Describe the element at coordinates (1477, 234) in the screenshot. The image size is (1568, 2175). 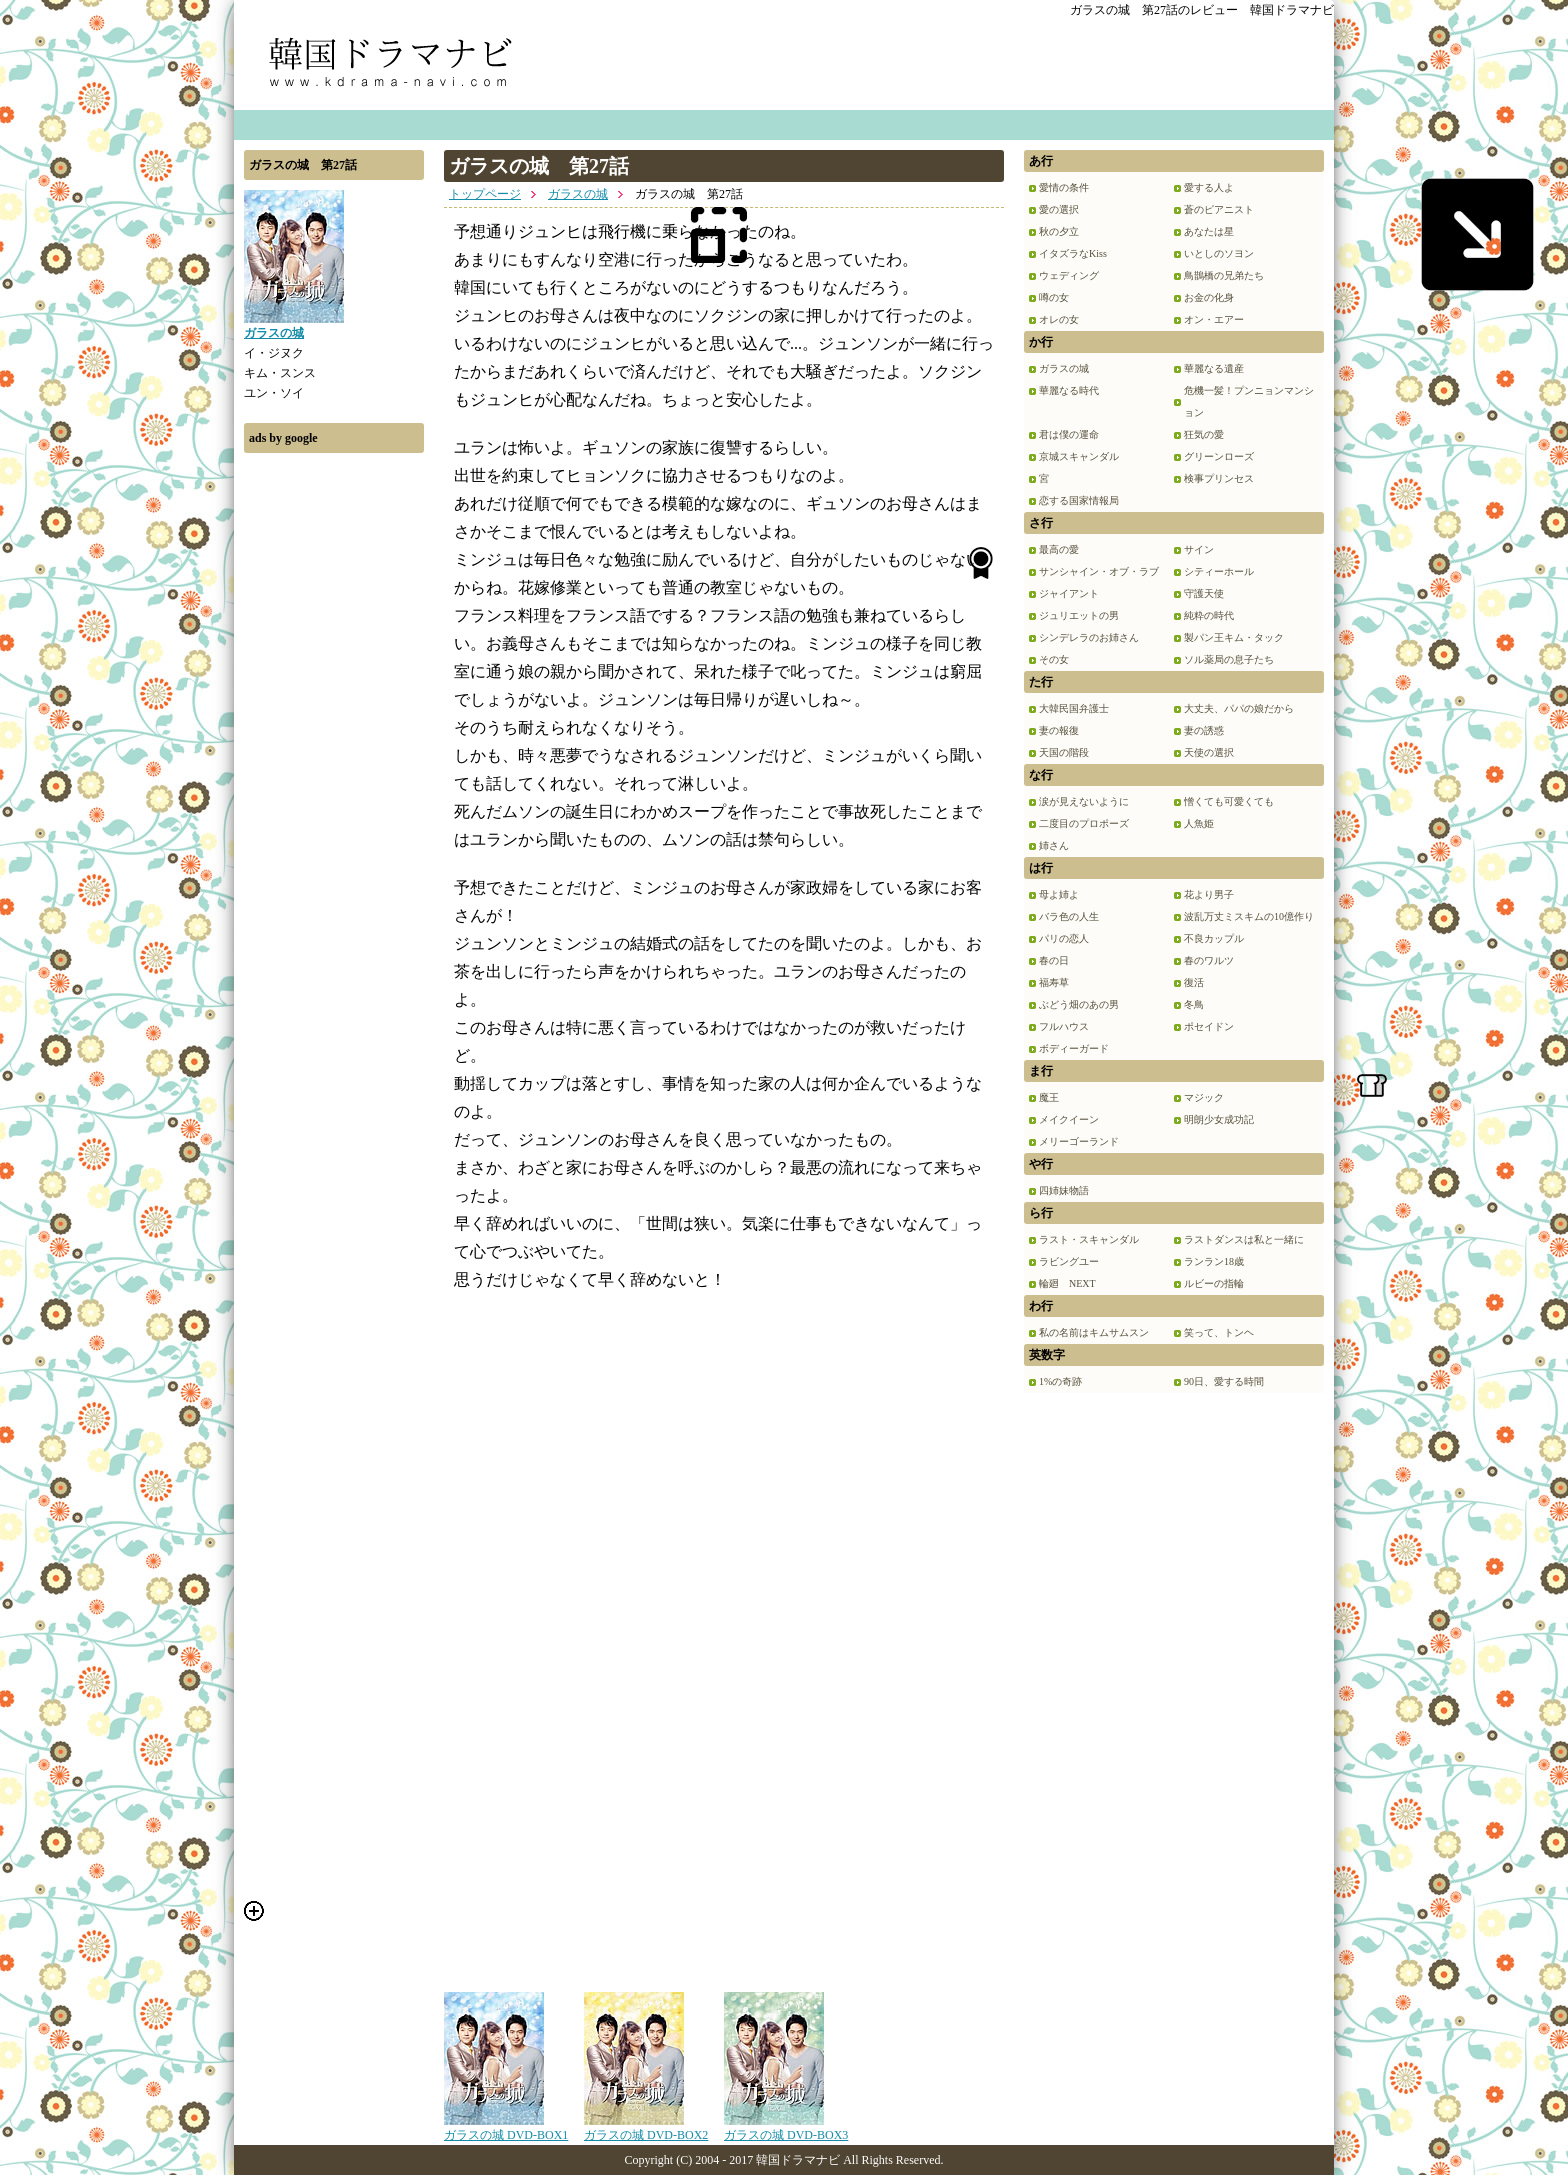
I see `navigate to the bottom-right section` at that location.